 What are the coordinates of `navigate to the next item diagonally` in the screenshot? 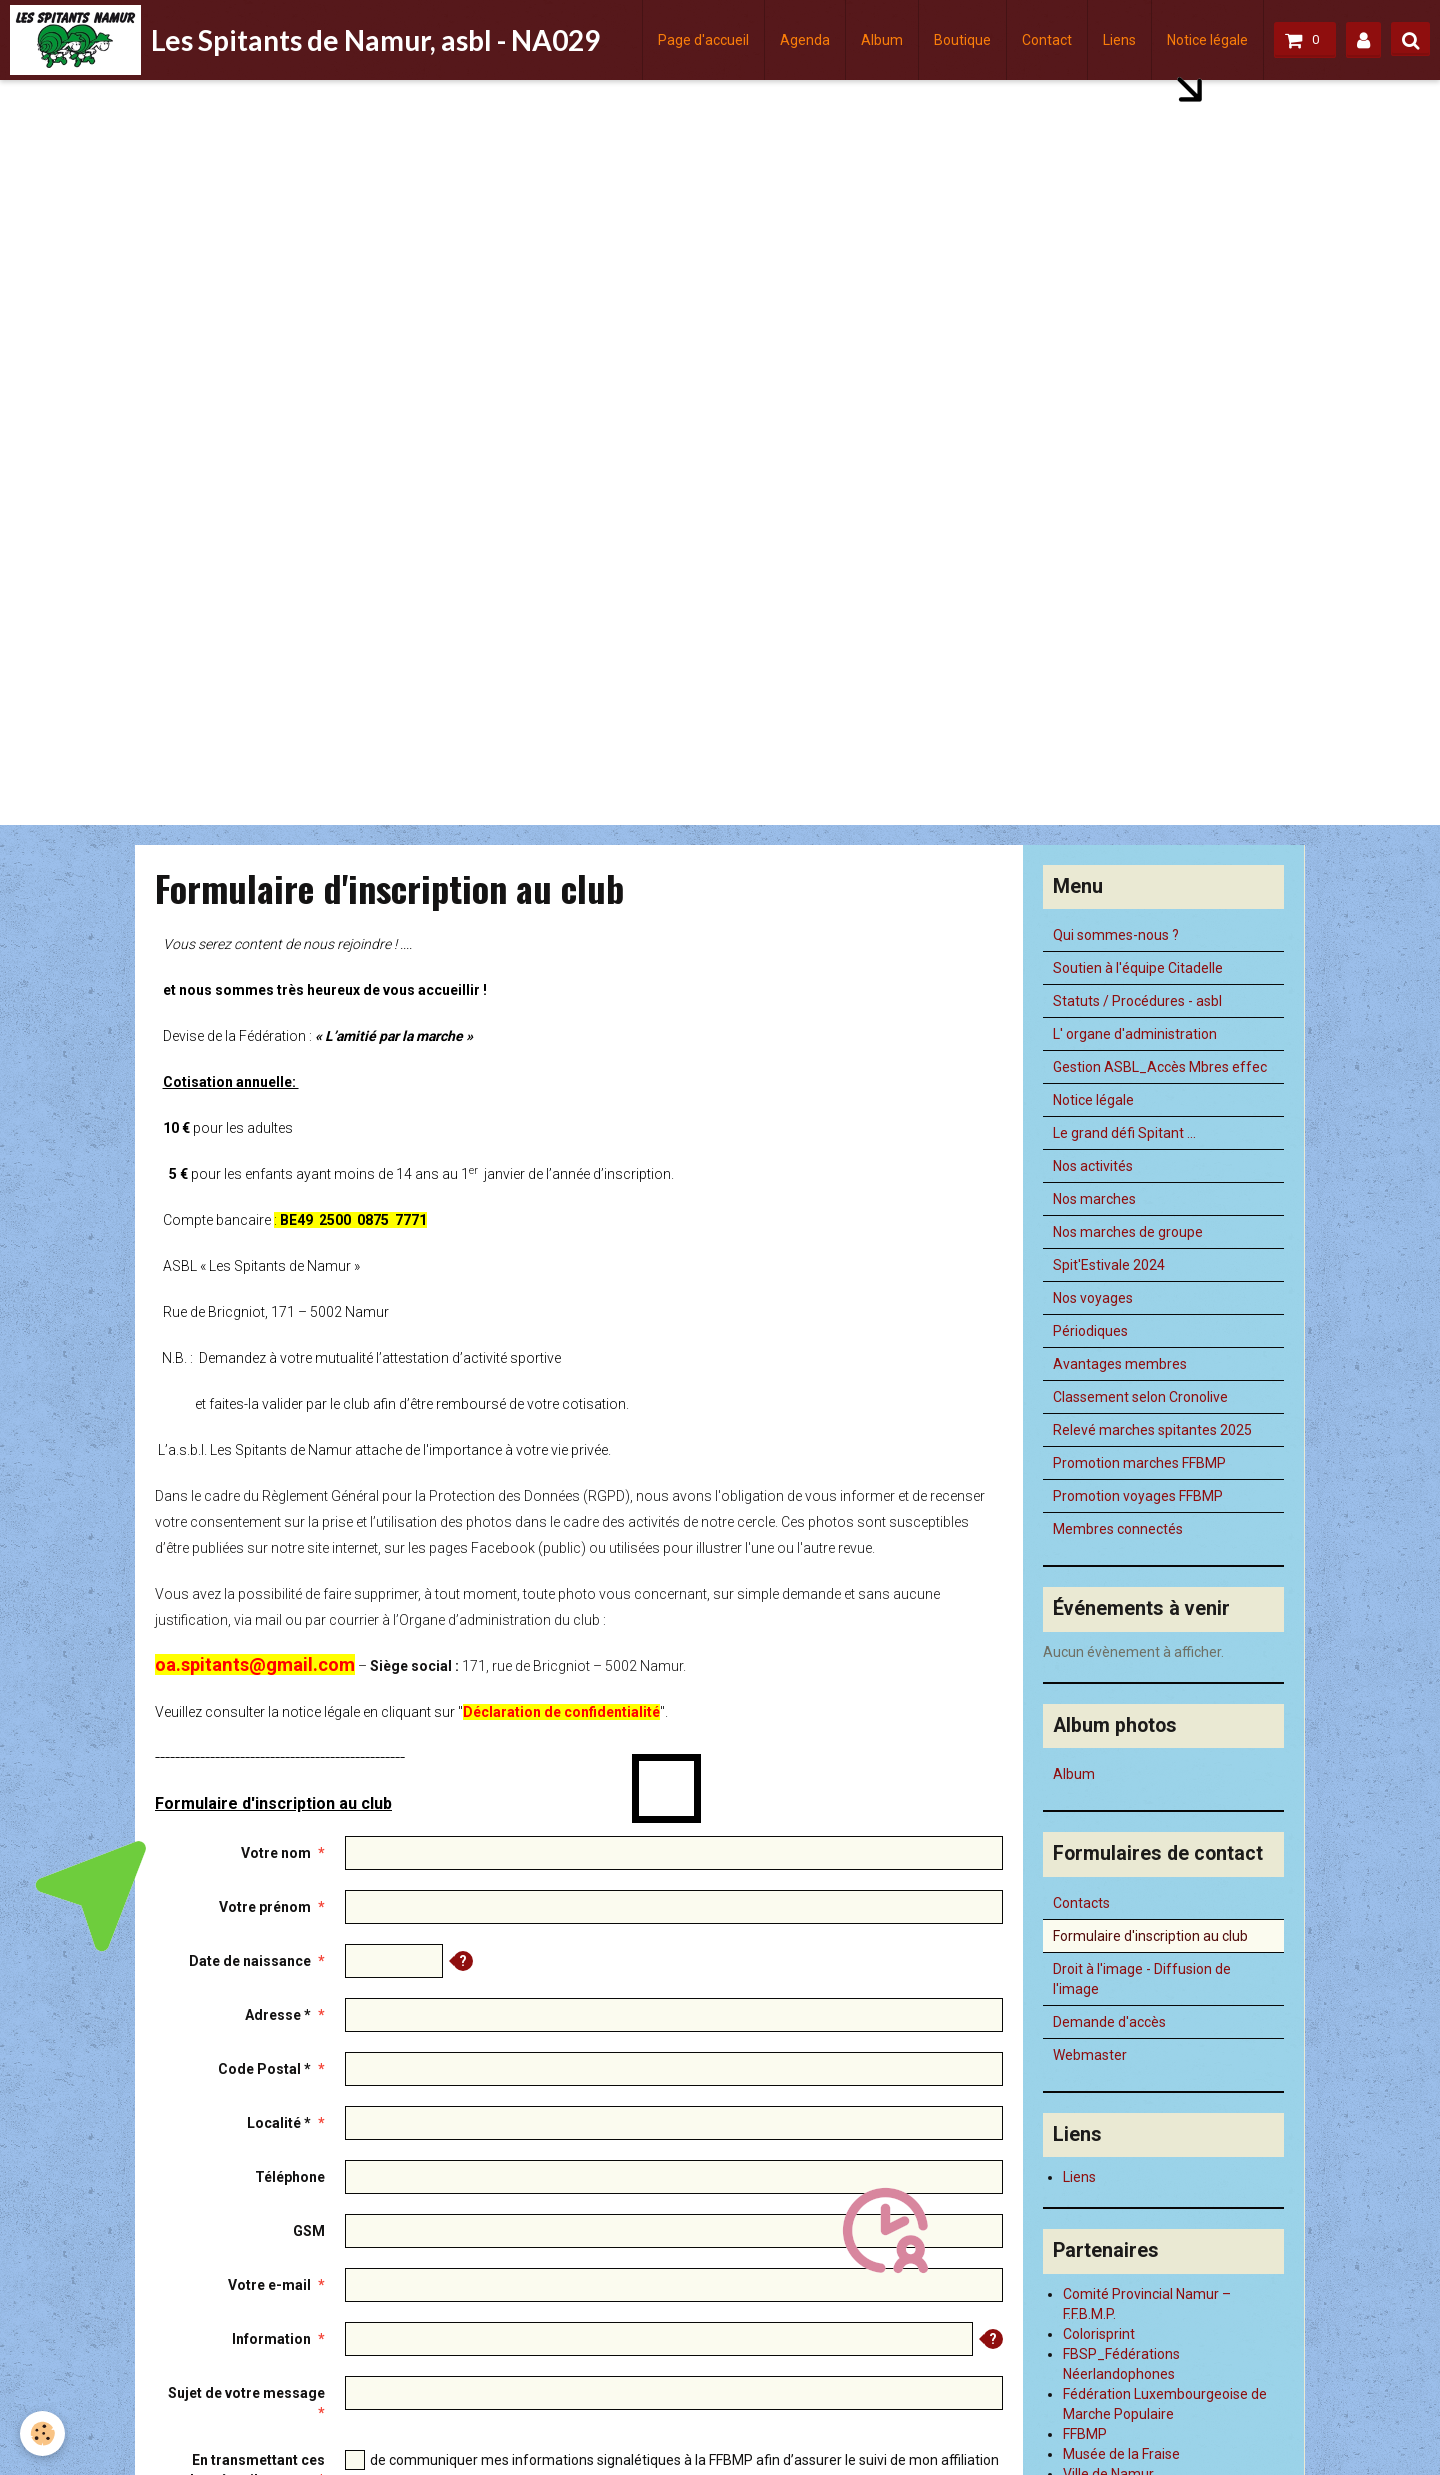 It's located at (1189, 89).